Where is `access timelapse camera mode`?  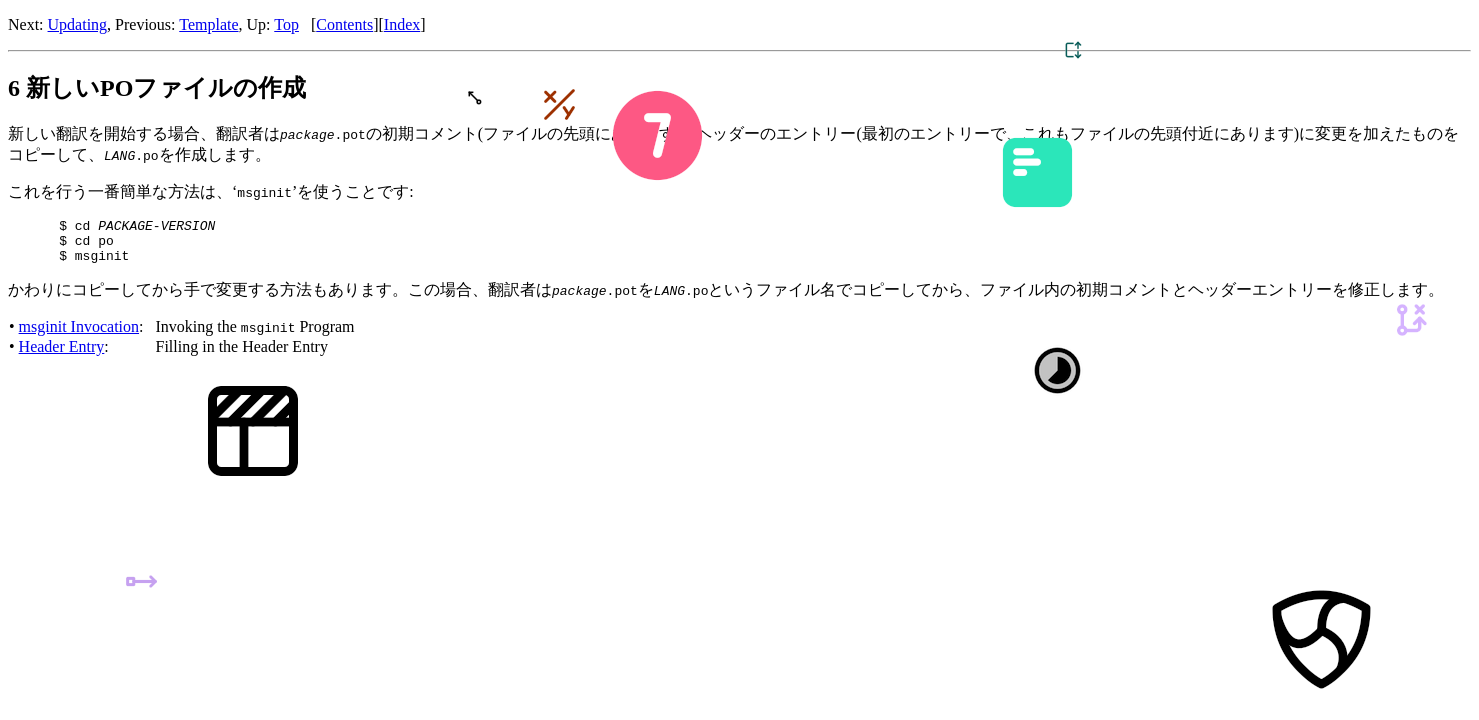
access timelapse camera mode is located at coordinates (1057, 370).